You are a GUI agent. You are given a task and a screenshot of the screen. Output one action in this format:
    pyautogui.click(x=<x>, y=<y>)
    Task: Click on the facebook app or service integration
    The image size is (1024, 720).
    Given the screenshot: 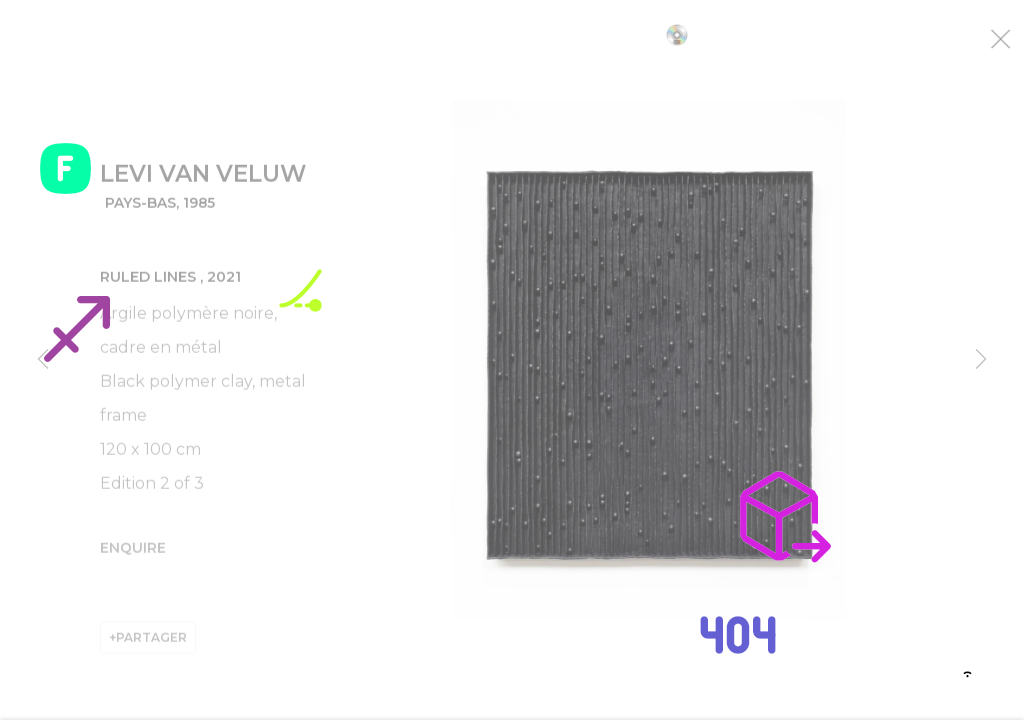 What is the action you would take?
    pyautogui.click(x=65, y=168)
    